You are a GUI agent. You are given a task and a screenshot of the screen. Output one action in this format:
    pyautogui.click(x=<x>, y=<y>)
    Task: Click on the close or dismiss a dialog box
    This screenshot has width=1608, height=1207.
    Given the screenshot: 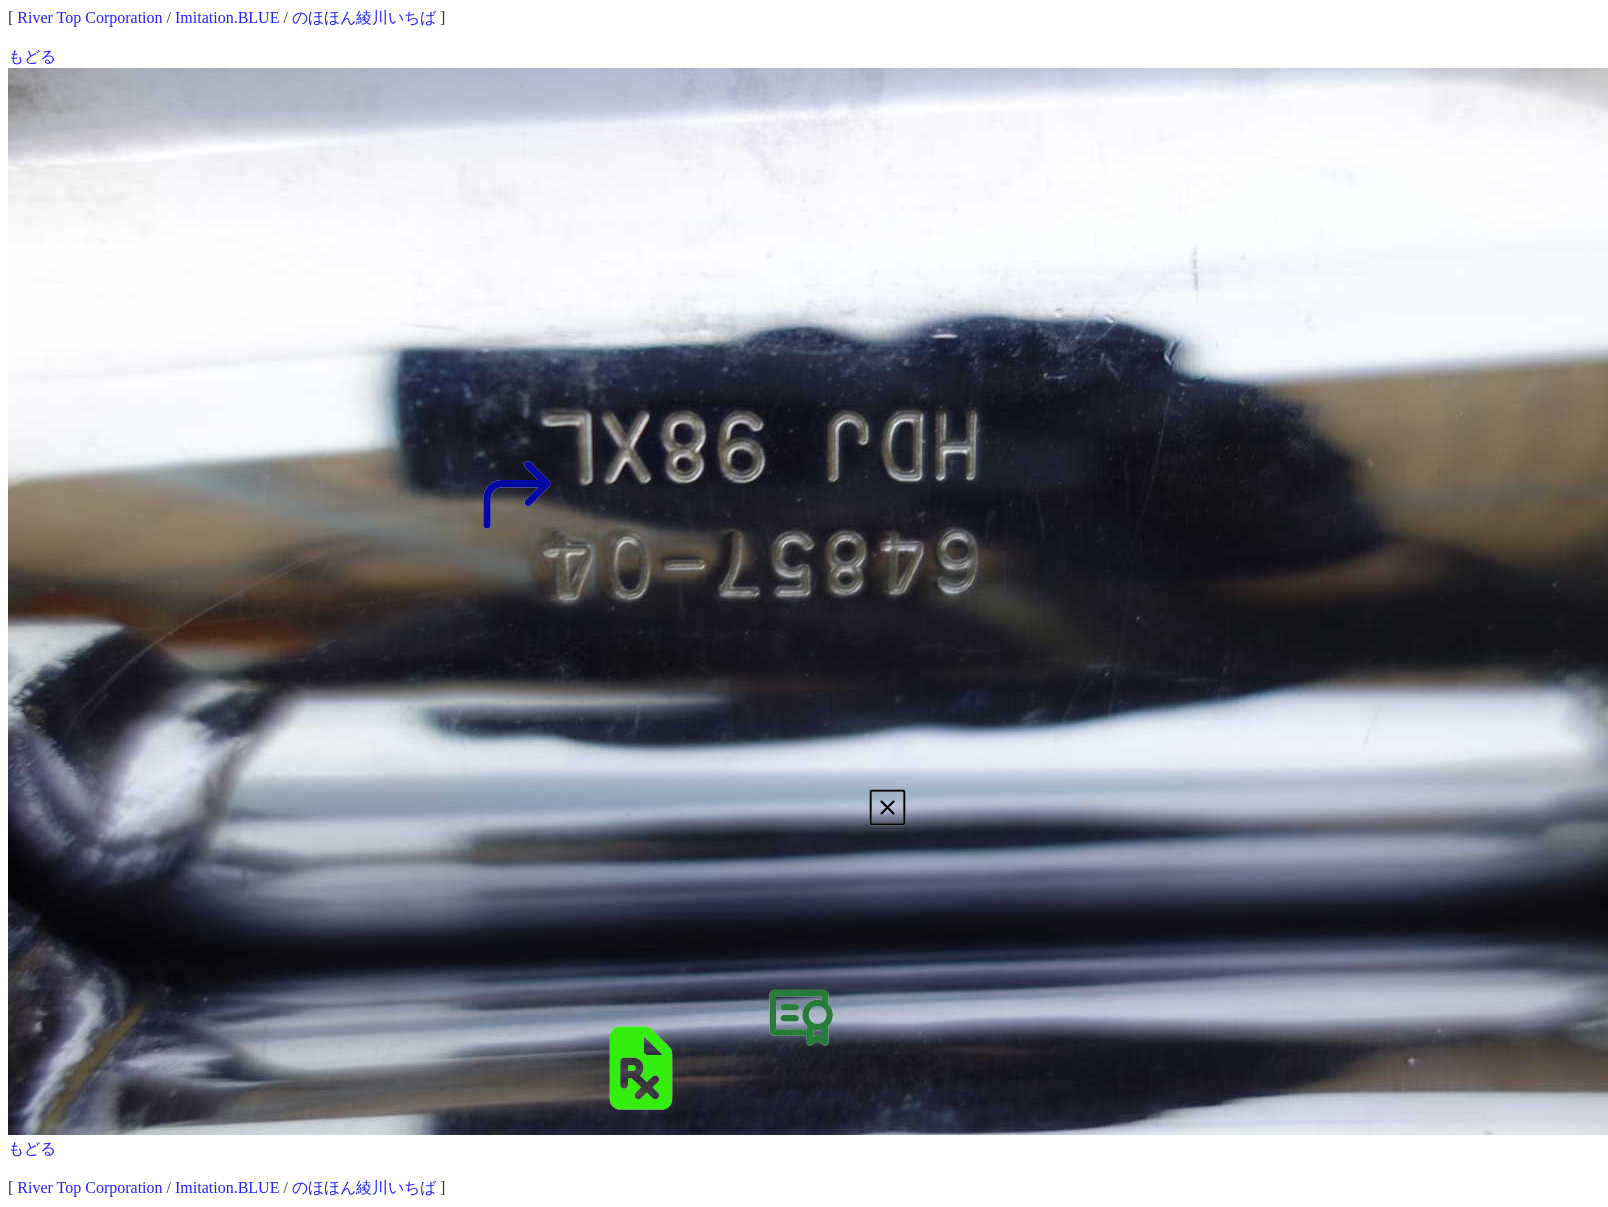 What is the action you would take?
    pyautogui.click(x=887, y=807)
    